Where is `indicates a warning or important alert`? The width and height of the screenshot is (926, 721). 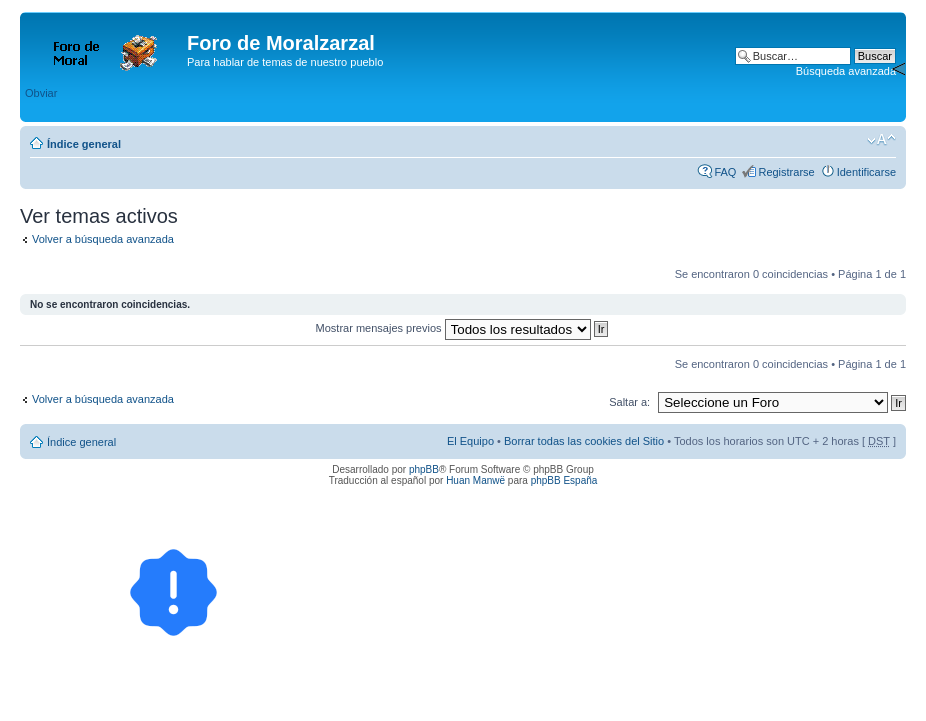 indicates a warning or important alert is located at coordinates (173, 592).